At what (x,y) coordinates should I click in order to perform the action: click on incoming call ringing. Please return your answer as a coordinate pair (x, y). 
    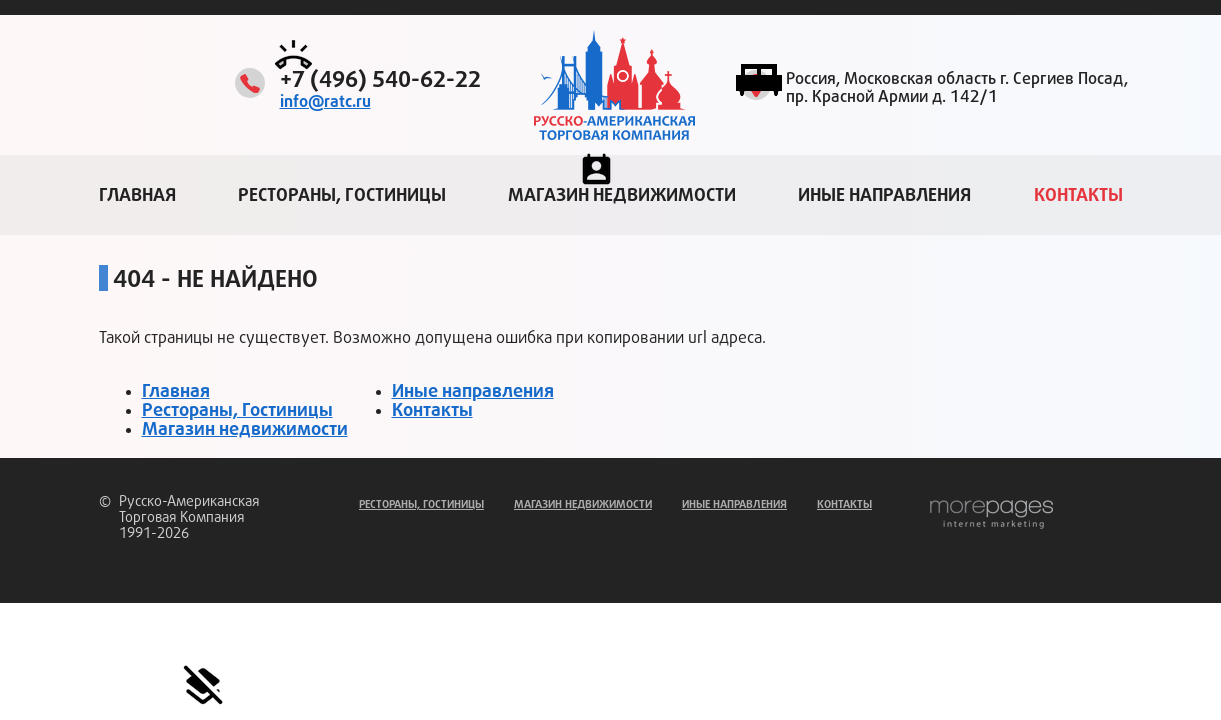
    Looking at the image, I should click on (293, 55).